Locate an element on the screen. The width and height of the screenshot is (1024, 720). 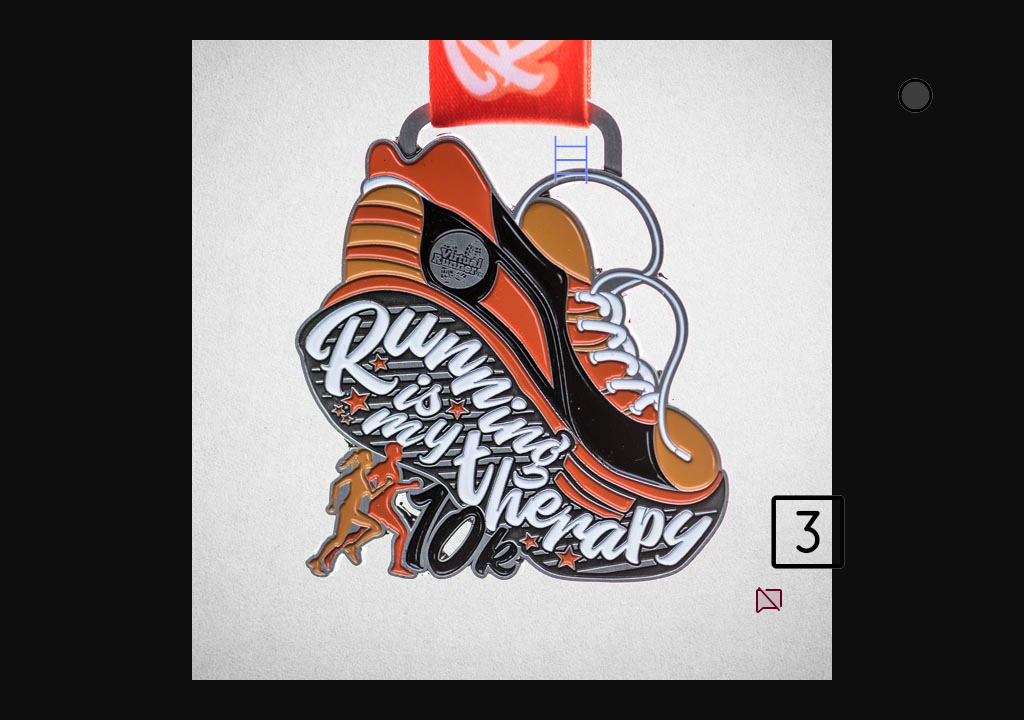
camera lens or photography mode is located at coordinates (915, 95).